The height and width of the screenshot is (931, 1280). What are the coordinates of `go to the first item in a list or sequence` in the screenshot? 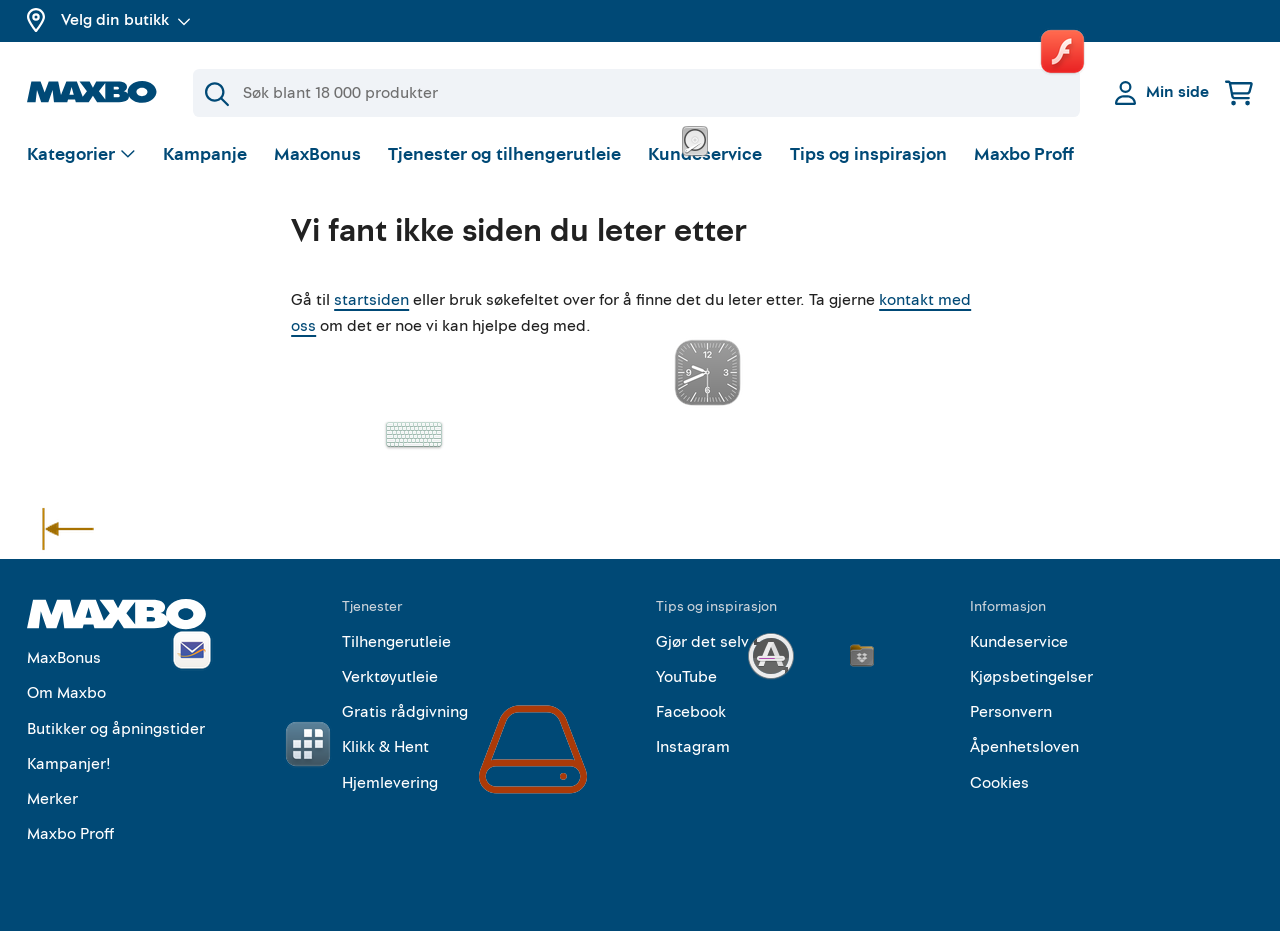 It's located at (68, 529).